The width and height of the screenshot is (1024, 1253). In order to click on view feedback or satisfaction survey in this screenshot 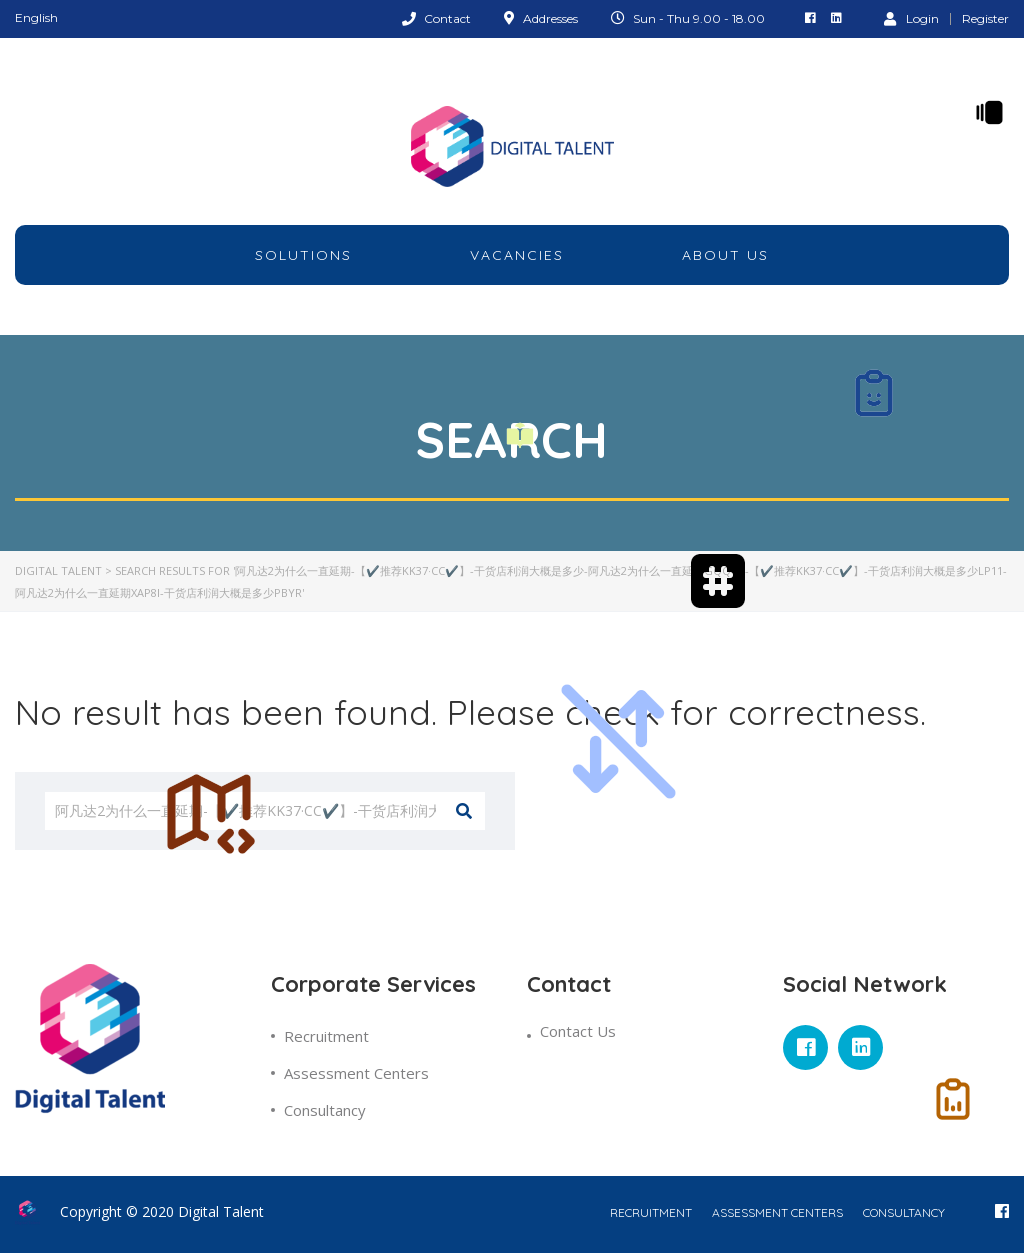, I will do `click(874, 393)`.